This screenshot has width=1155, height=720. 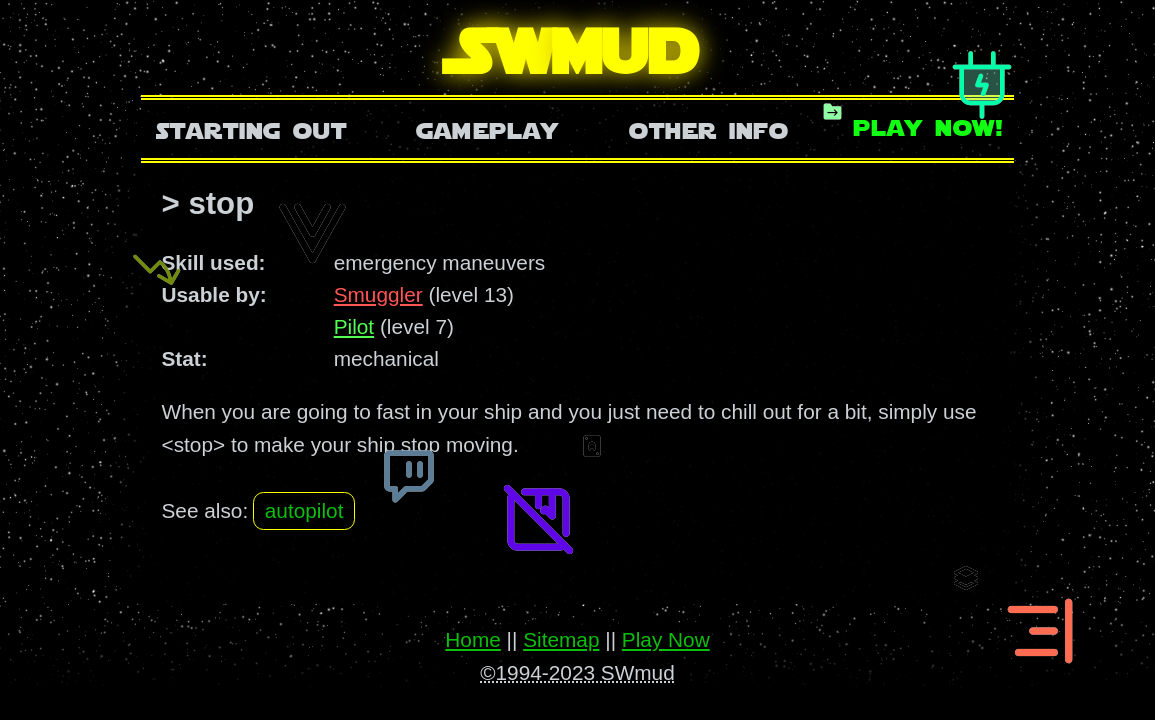 I want to click on view middle layer in a stack, so click(x=966, y=578).